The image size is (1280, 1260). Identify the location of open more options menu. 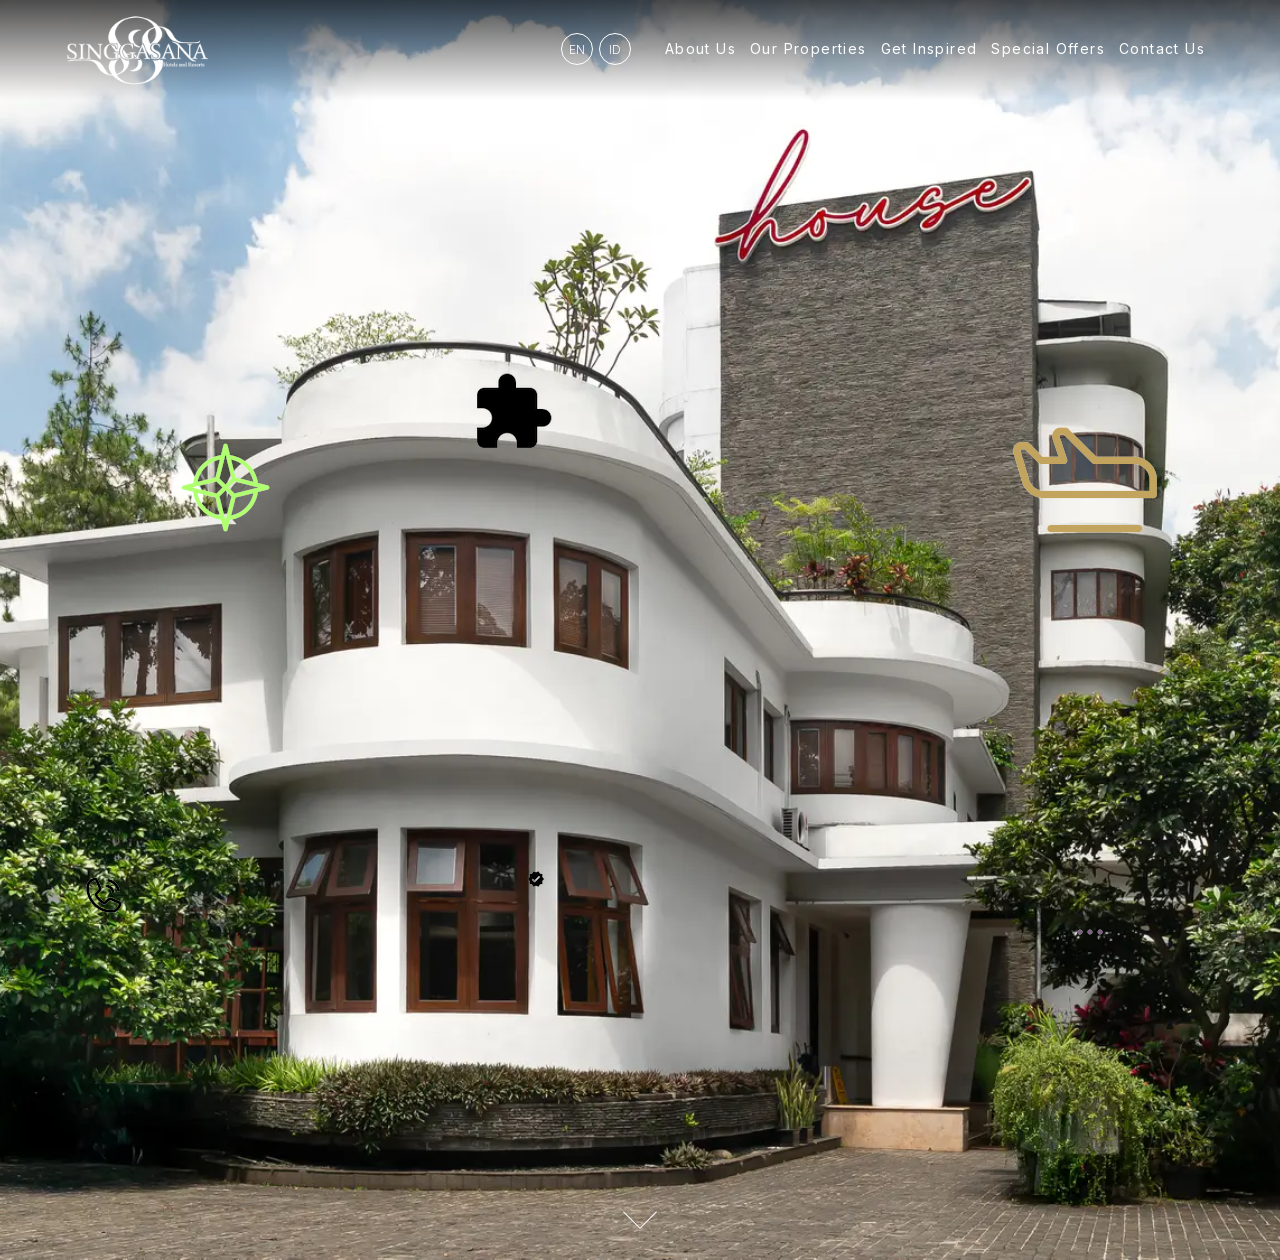
(1090, 932).